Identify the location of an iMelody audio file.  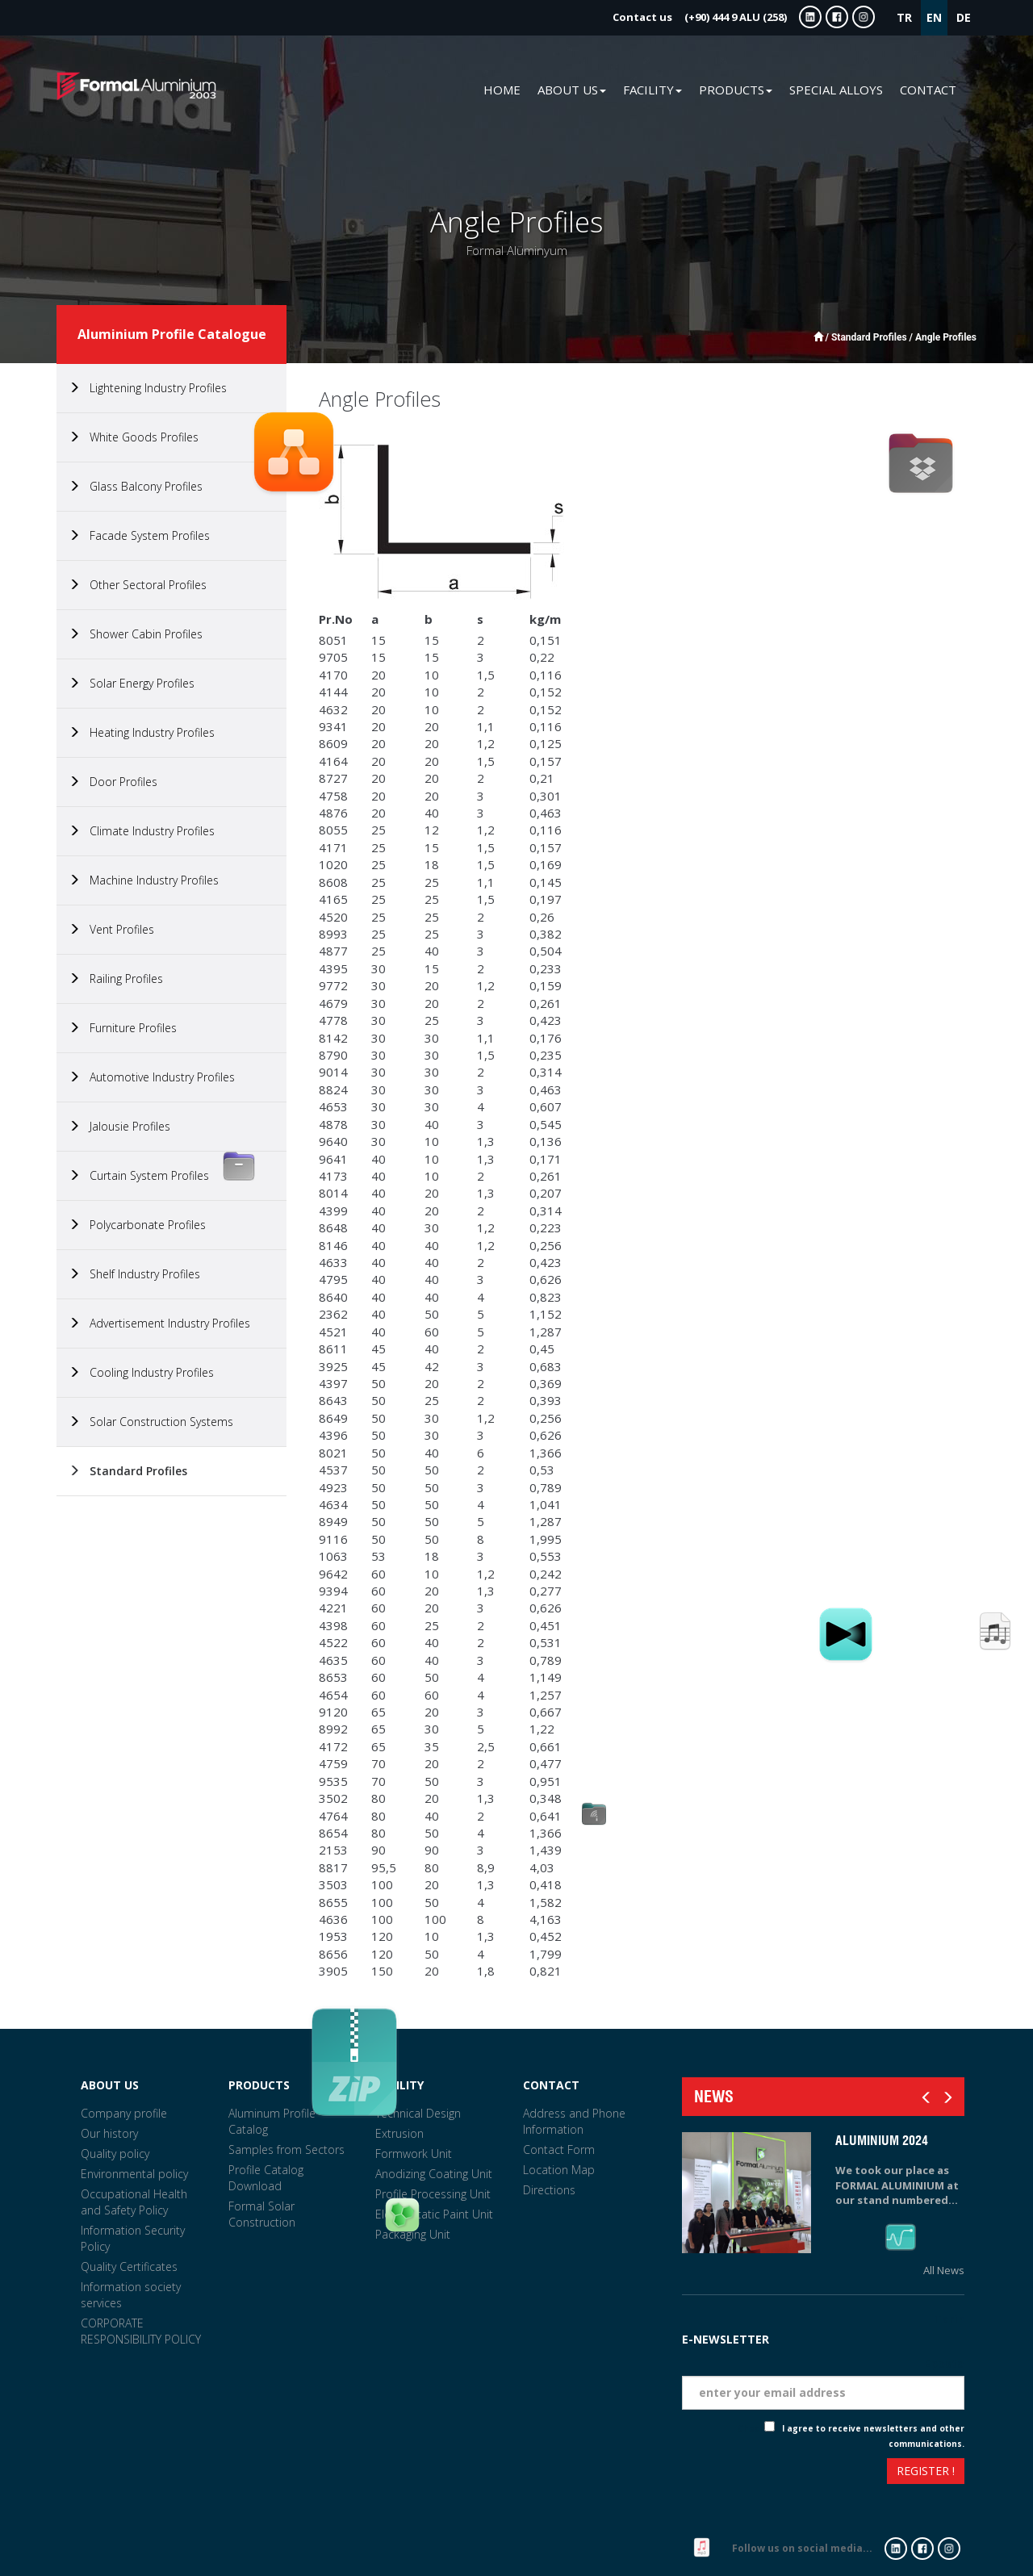
(995, 1631).